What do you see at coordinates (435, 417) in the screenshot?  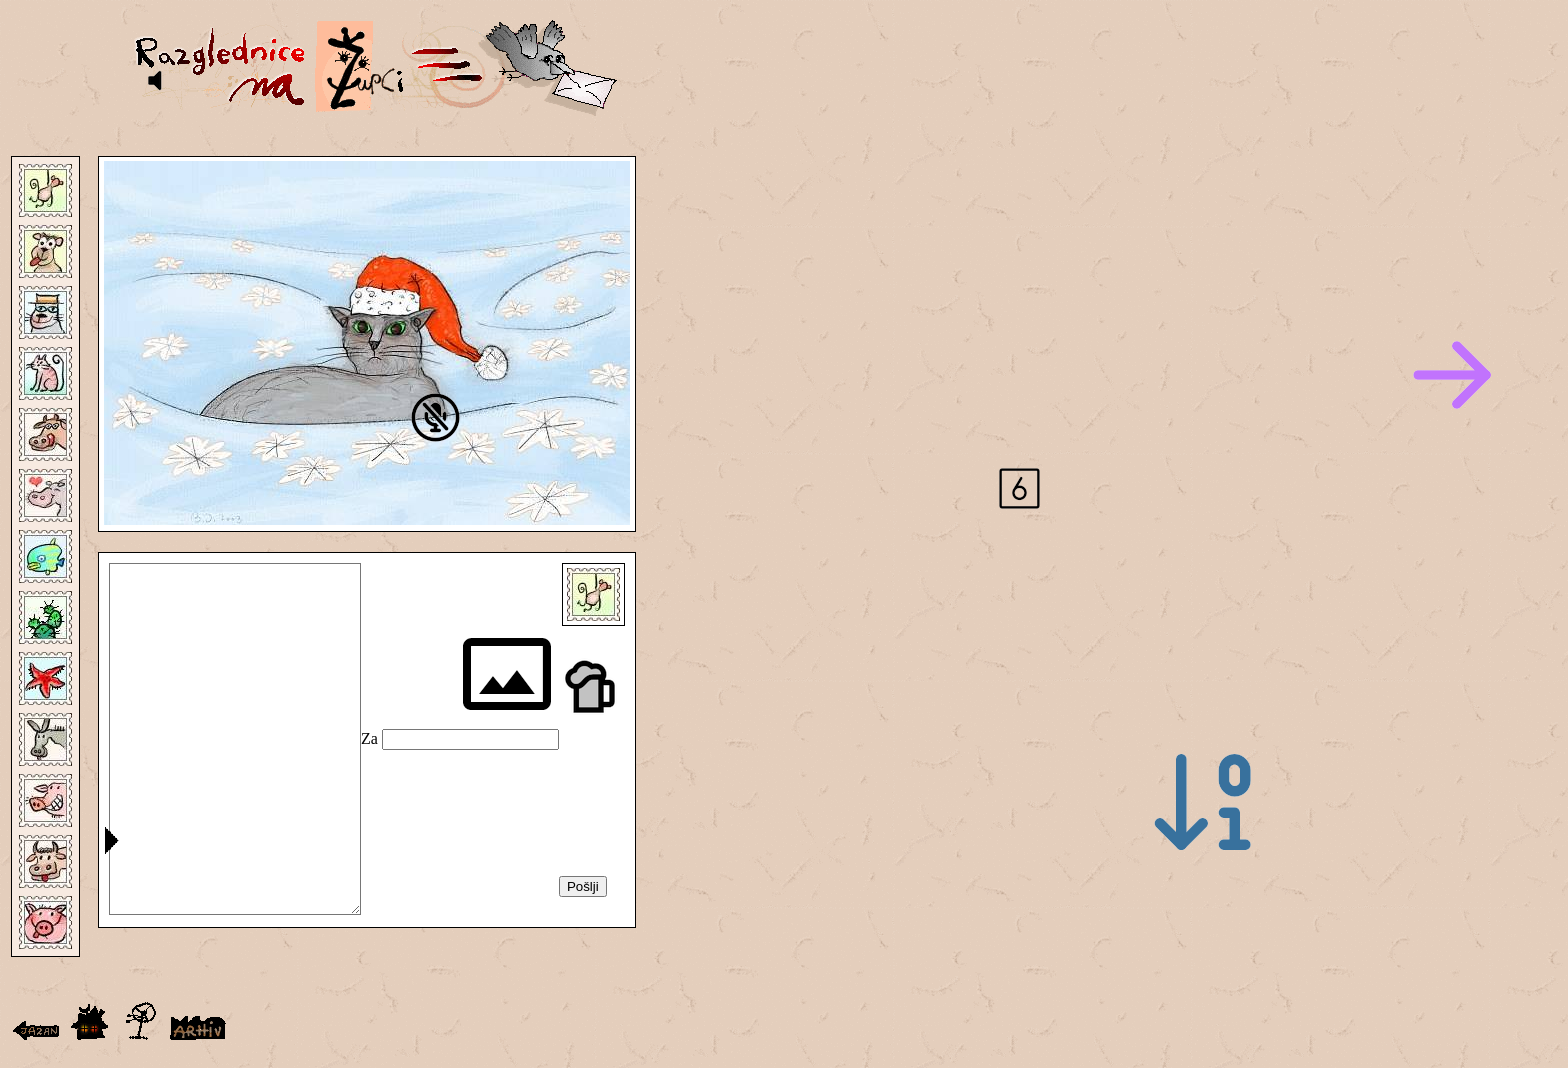 I see `mute your microphone` at bounding box center [435, 417].